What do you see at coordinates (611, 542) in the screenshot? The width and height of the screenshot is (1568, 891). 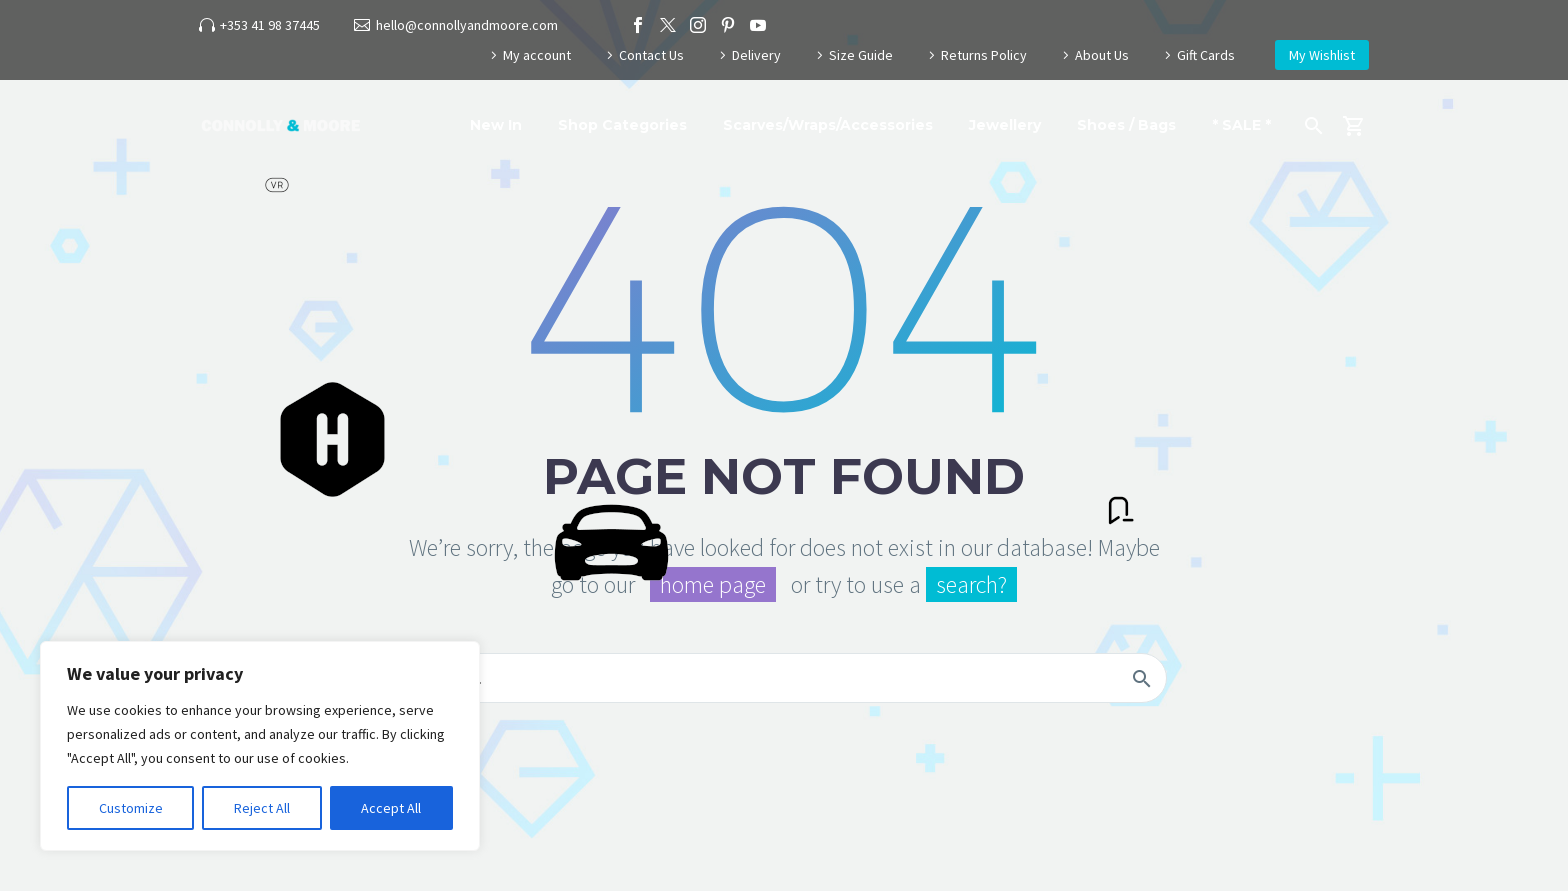 I see `access vehicle or car-related features` at bounding box center [611, 542].